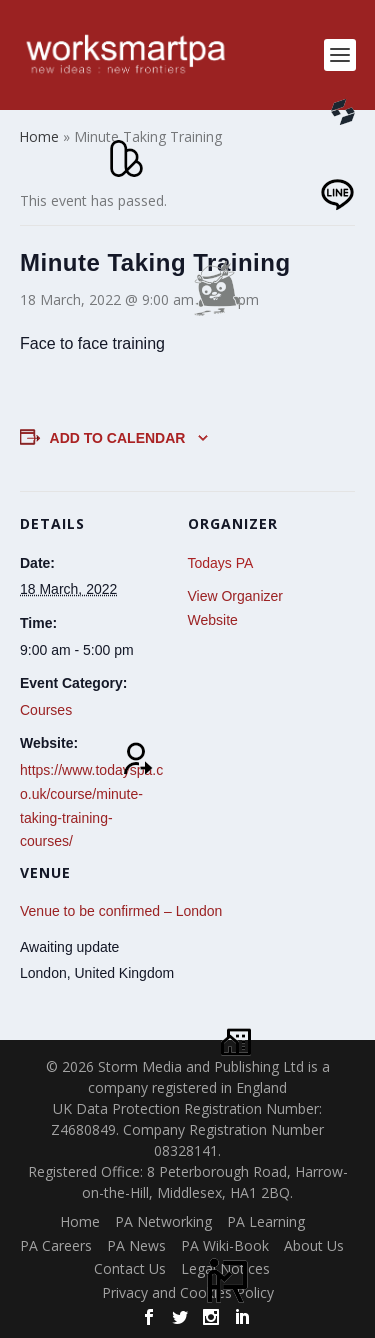  I want to click on open the Kleinanzeigen app, so click(126, 158).